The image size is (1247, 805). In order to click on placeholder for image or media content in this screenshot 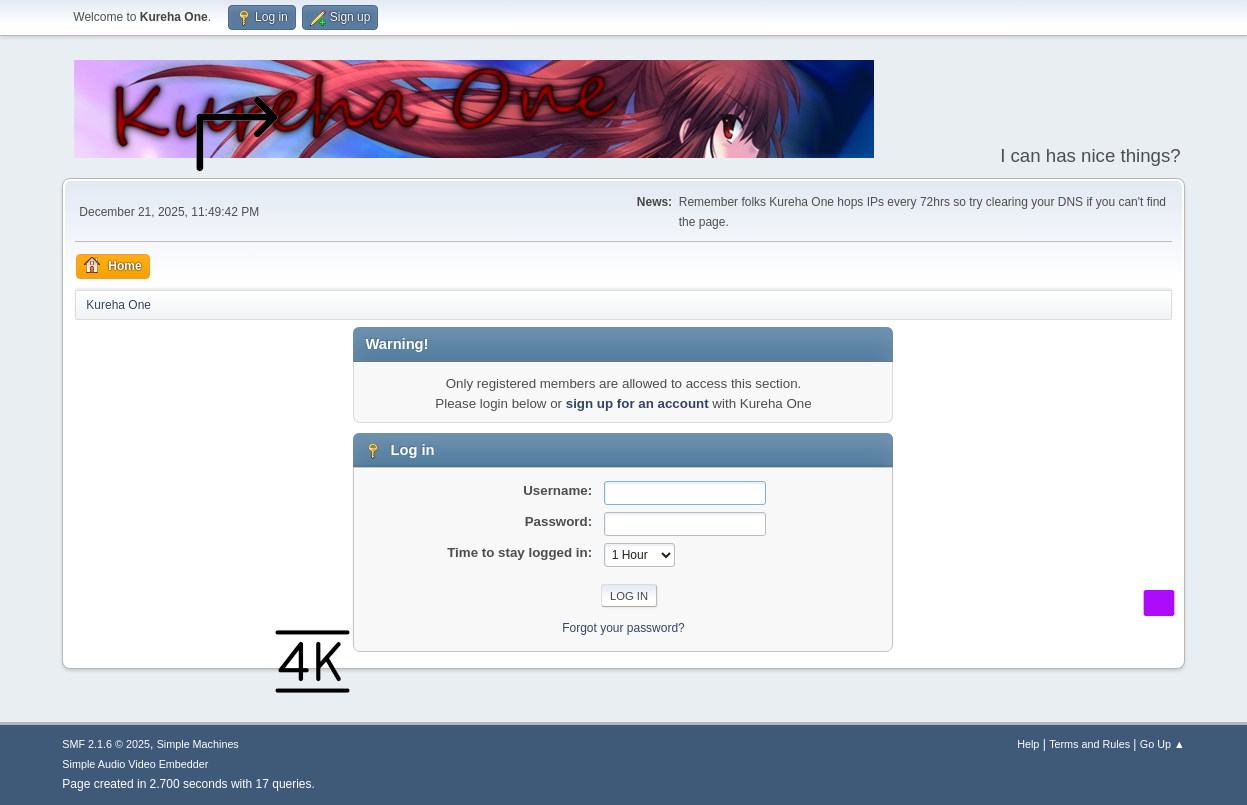, I will do `click(1159, 603)`.